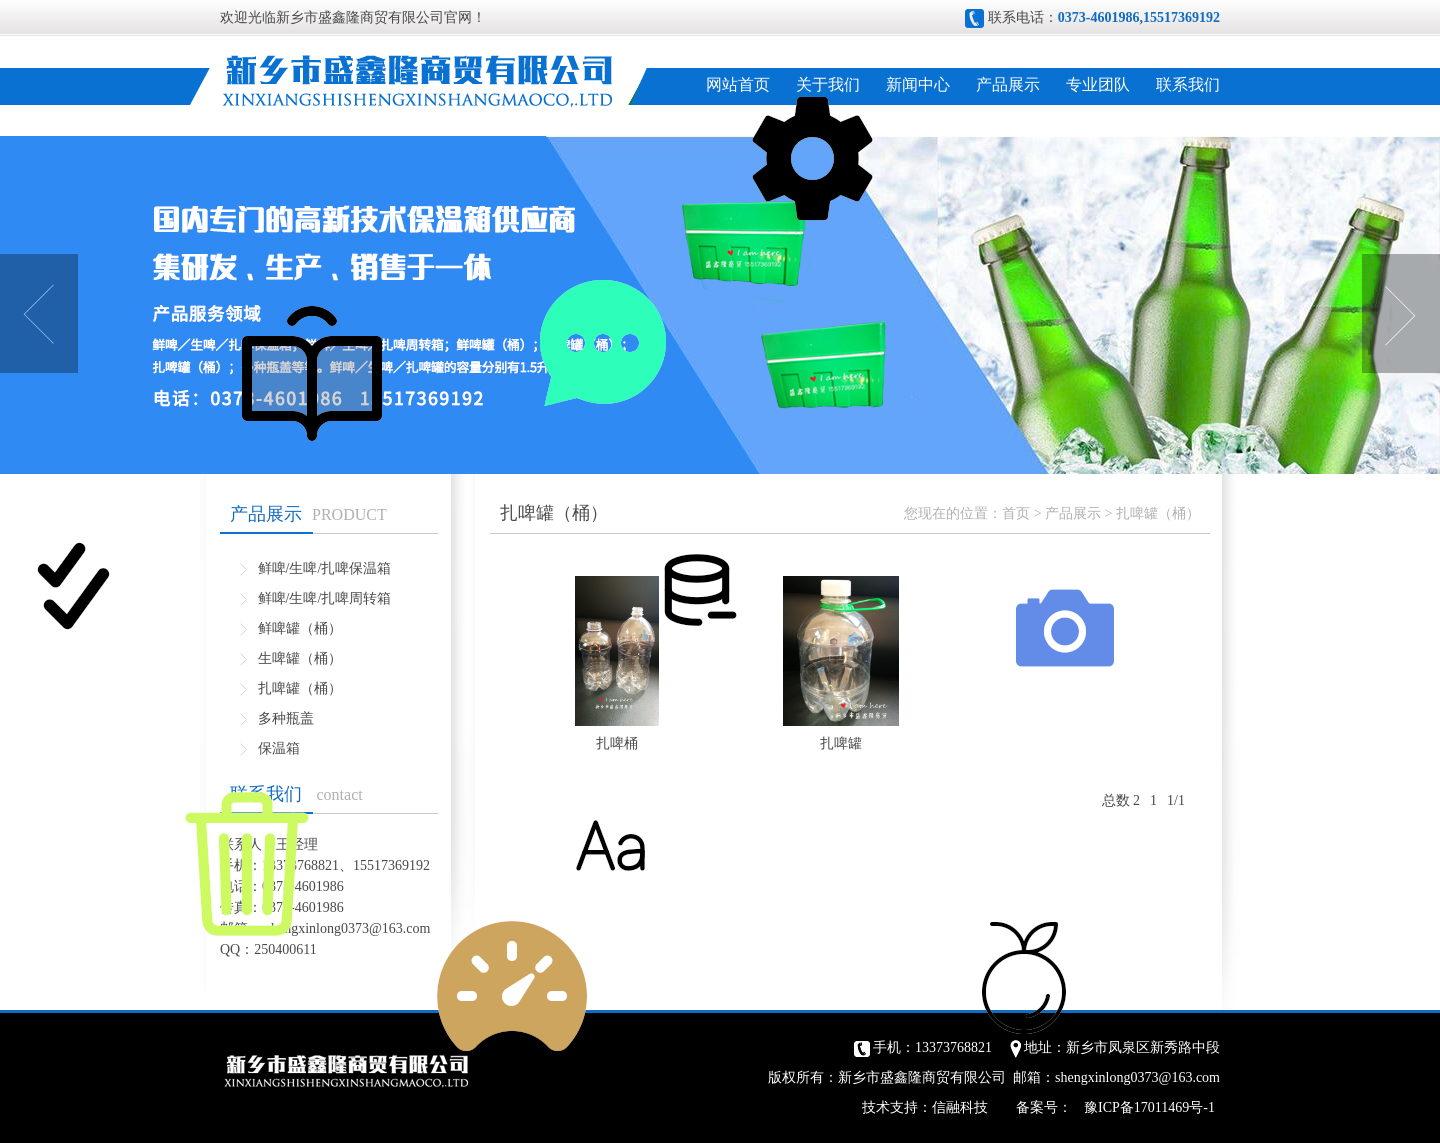 The image size is (1440, 1143). Describe the element at coordinates (1065, 628) in the screenshot. I see `take a photo` at that location.